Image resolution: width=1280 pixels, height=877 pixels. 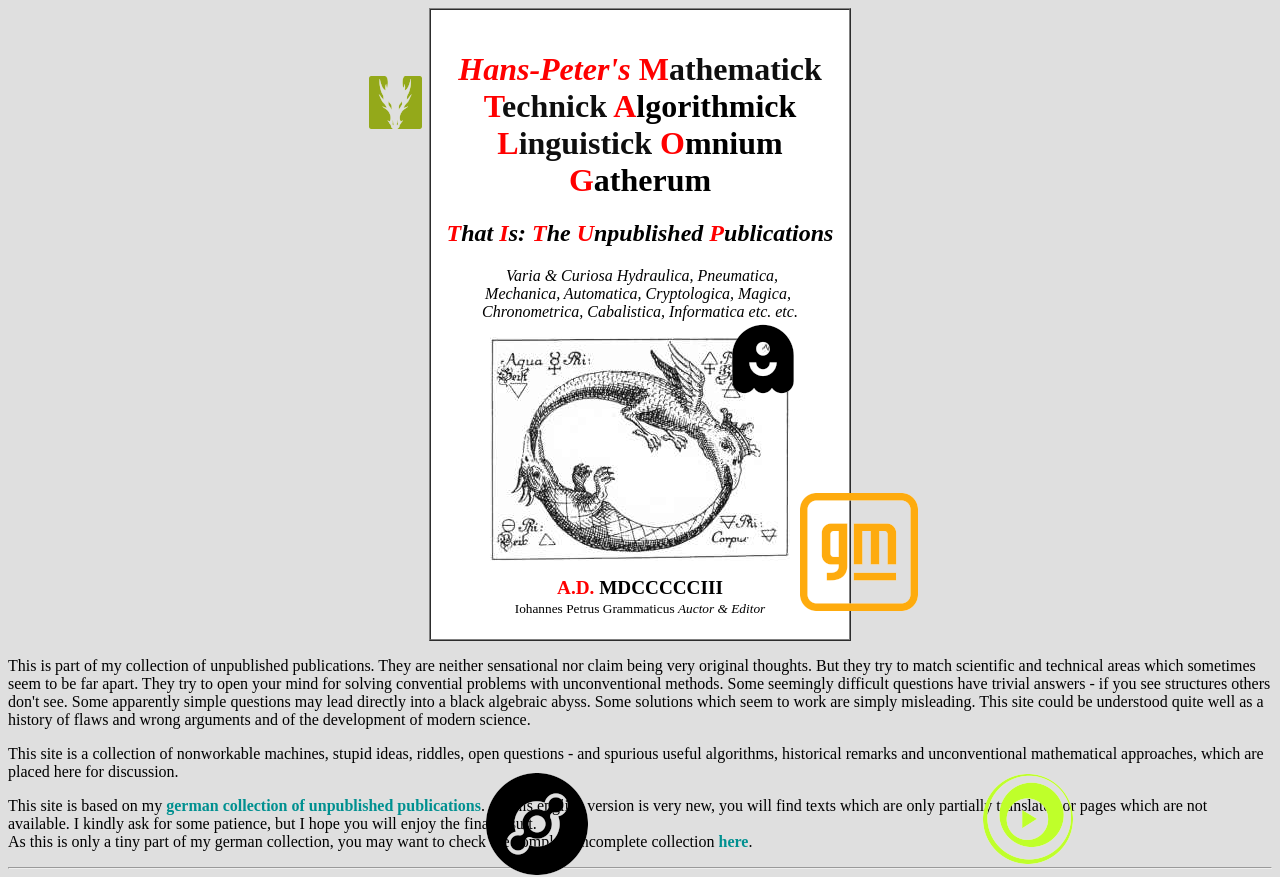 What do you see at coordinates (859, 552) in the screenshot?
I see `general motors company logo` at bounding box center [859, 552].